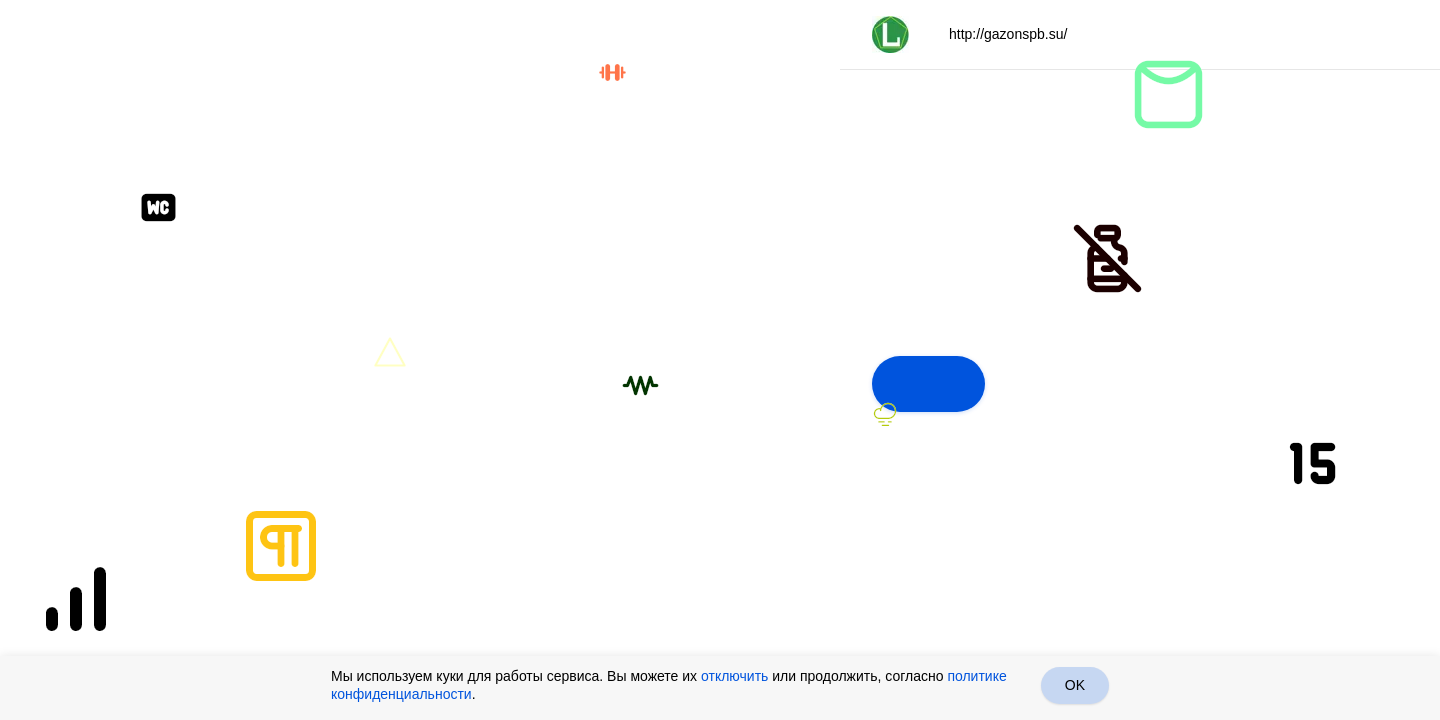 This screenshot has width=1440, height=720. I want to click on indicates vaccine or medication is unavailable, so click(1107, 258).